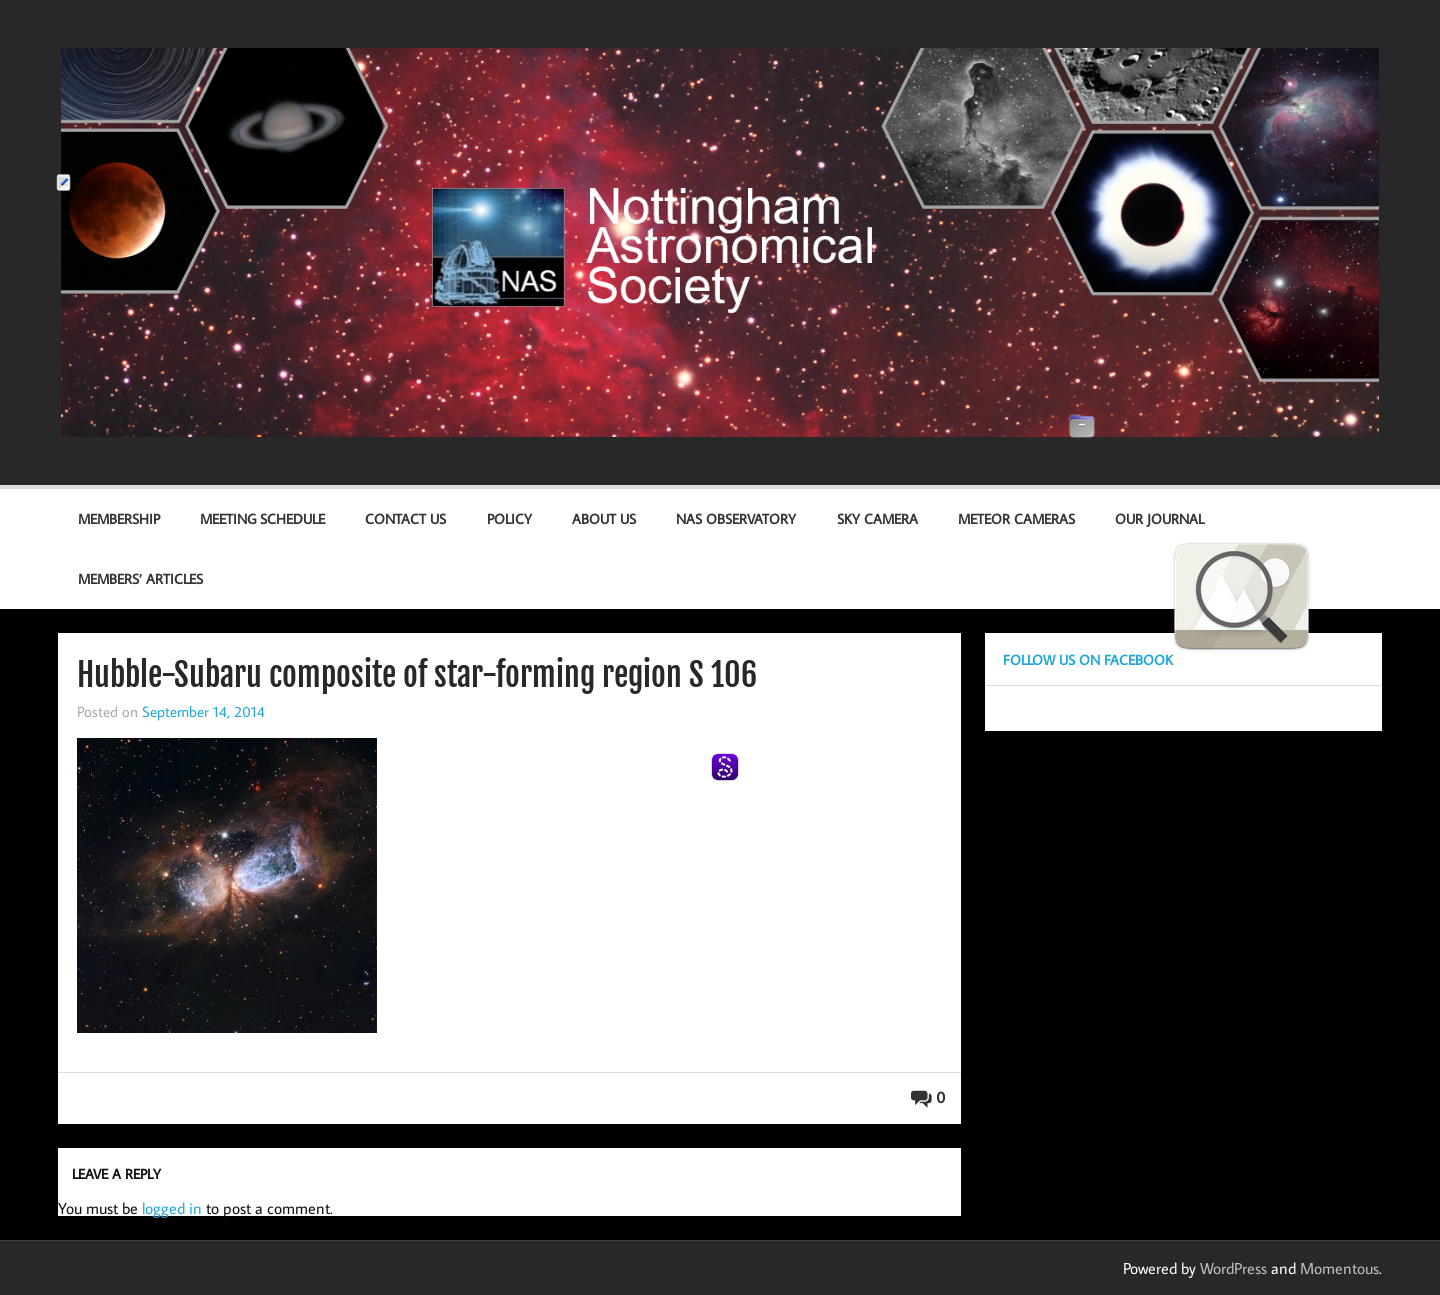  Describe the element at coordinates (1082, 426) in the screenshot. I see `open the nautilus file manager` at that location.